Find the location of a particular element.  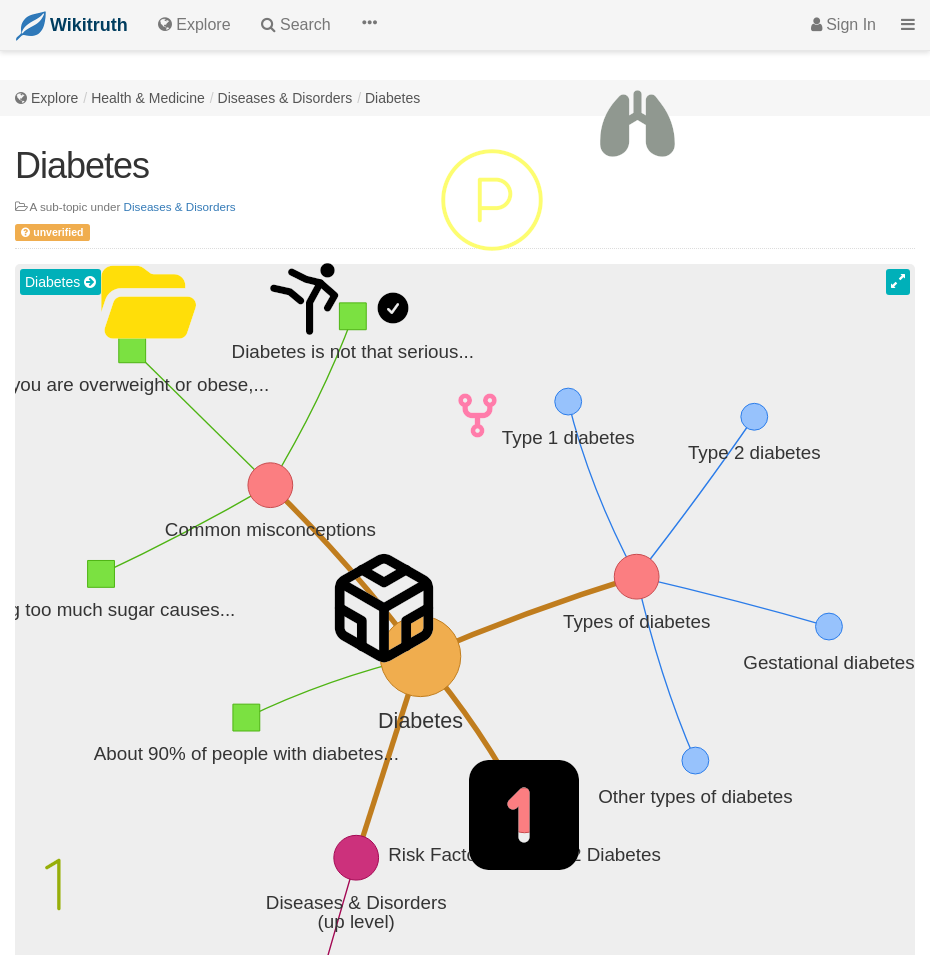

open codesandbox development environment is located at coordinates (384, 608).